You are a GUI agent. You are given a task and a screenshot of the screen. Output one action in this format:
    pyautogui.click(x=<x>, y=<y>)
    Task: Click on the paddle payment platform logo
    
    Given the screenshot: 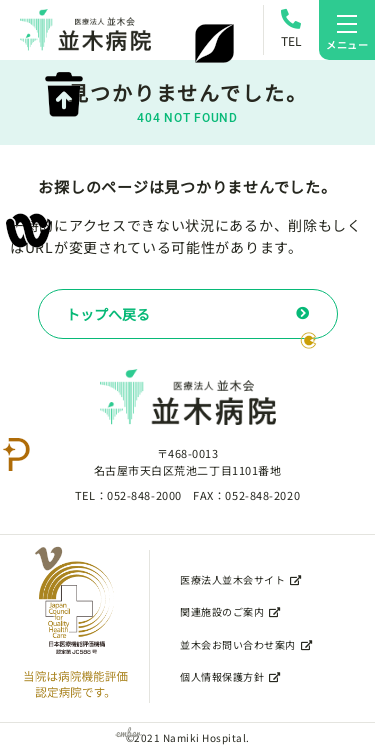 What is the action you would take?
    pyautogui.click(x=16, y=454)
    